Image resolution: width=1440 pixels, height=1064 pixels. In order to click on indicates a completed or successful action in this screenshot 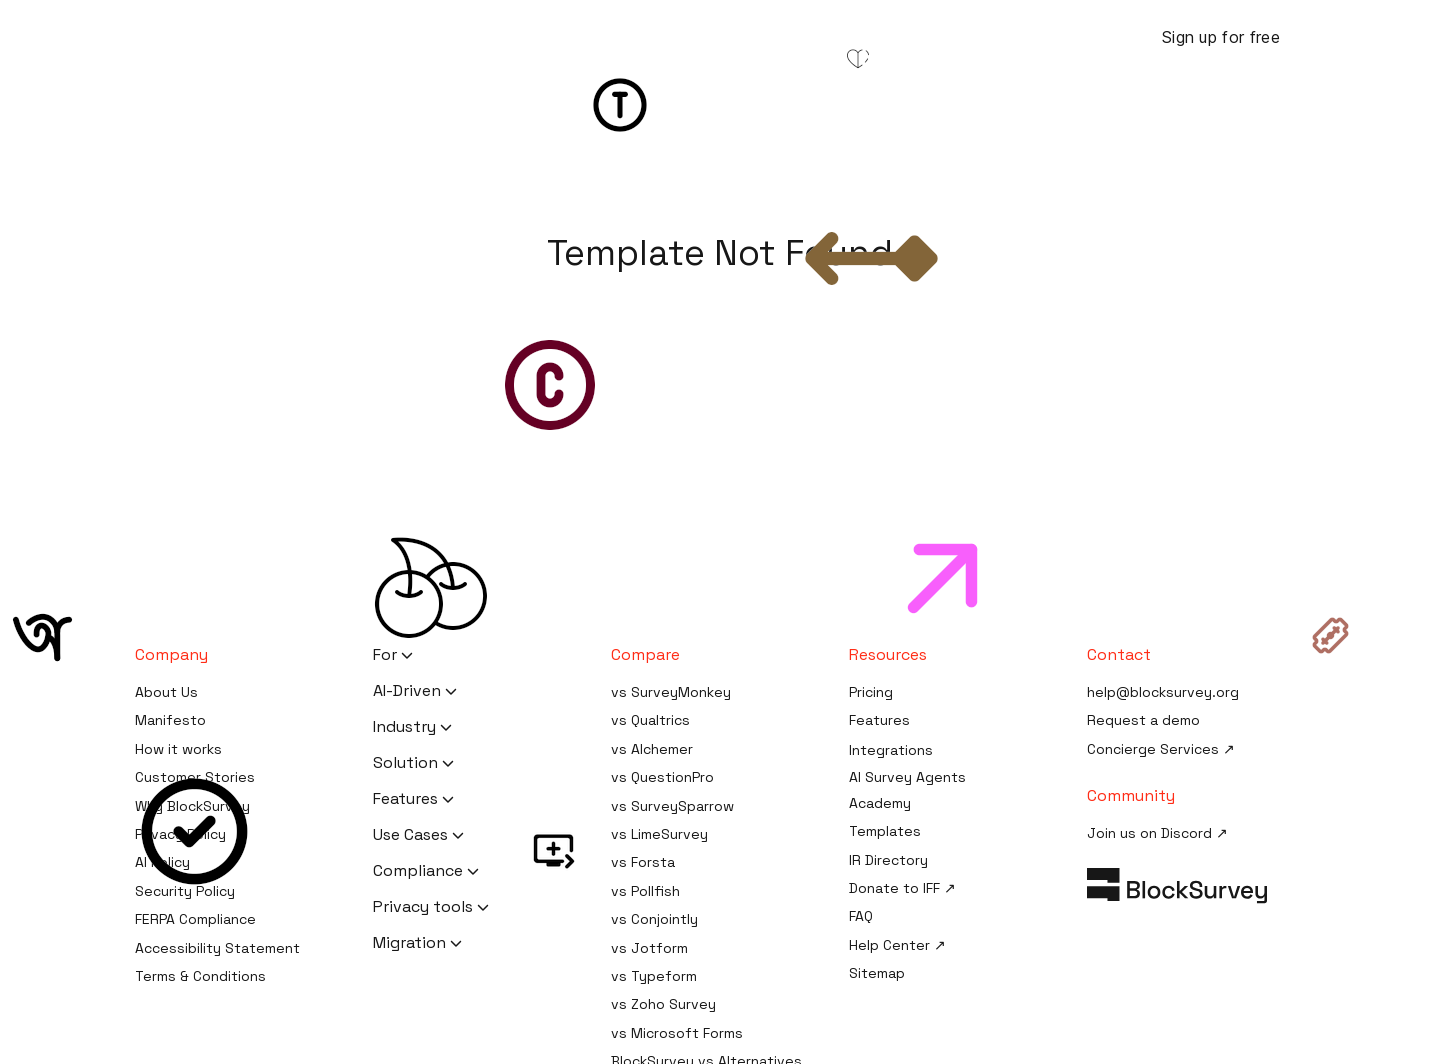, I will do `click(194, 831)`.